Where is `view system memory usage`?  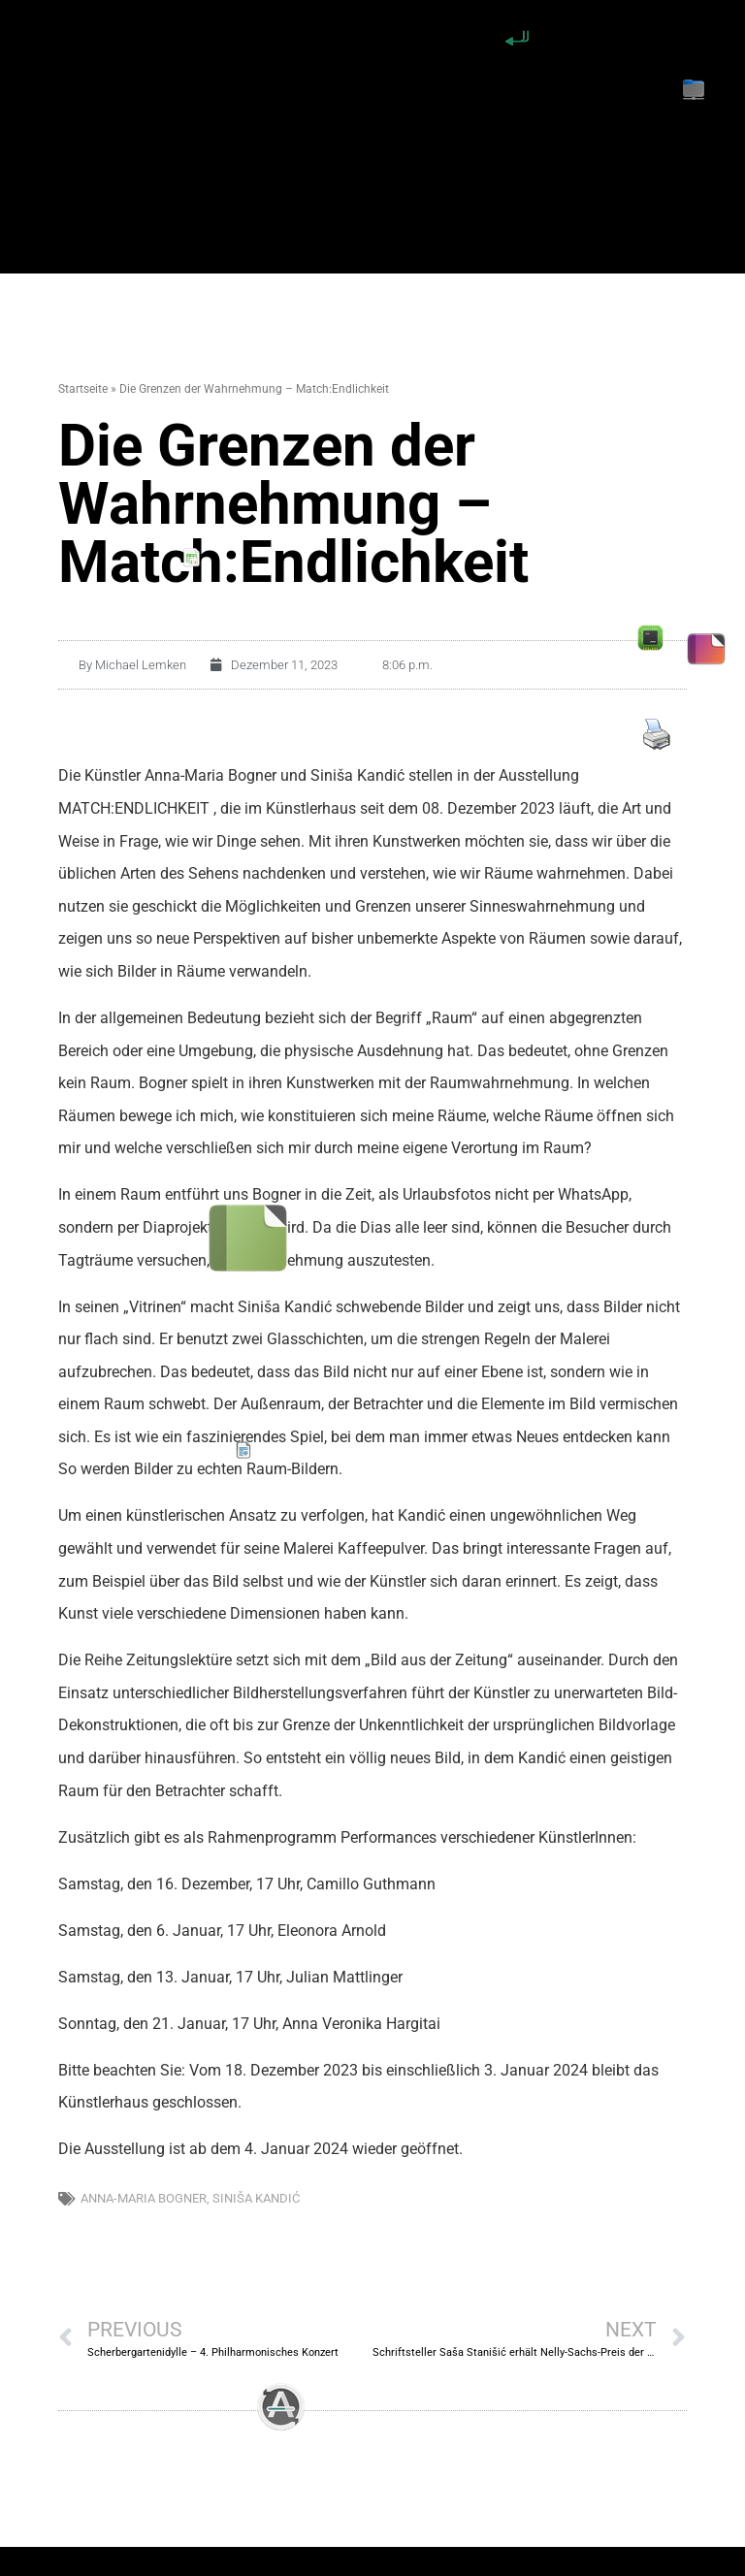 view system memory usage is located at coordinates (650, 637).